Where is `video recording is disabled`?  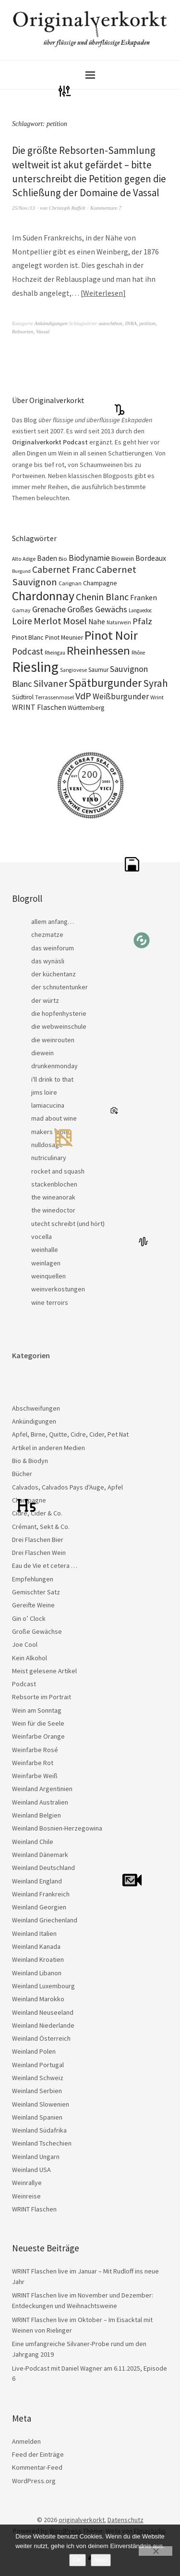 video recording is disabled is located at coordinates (63, 1137).